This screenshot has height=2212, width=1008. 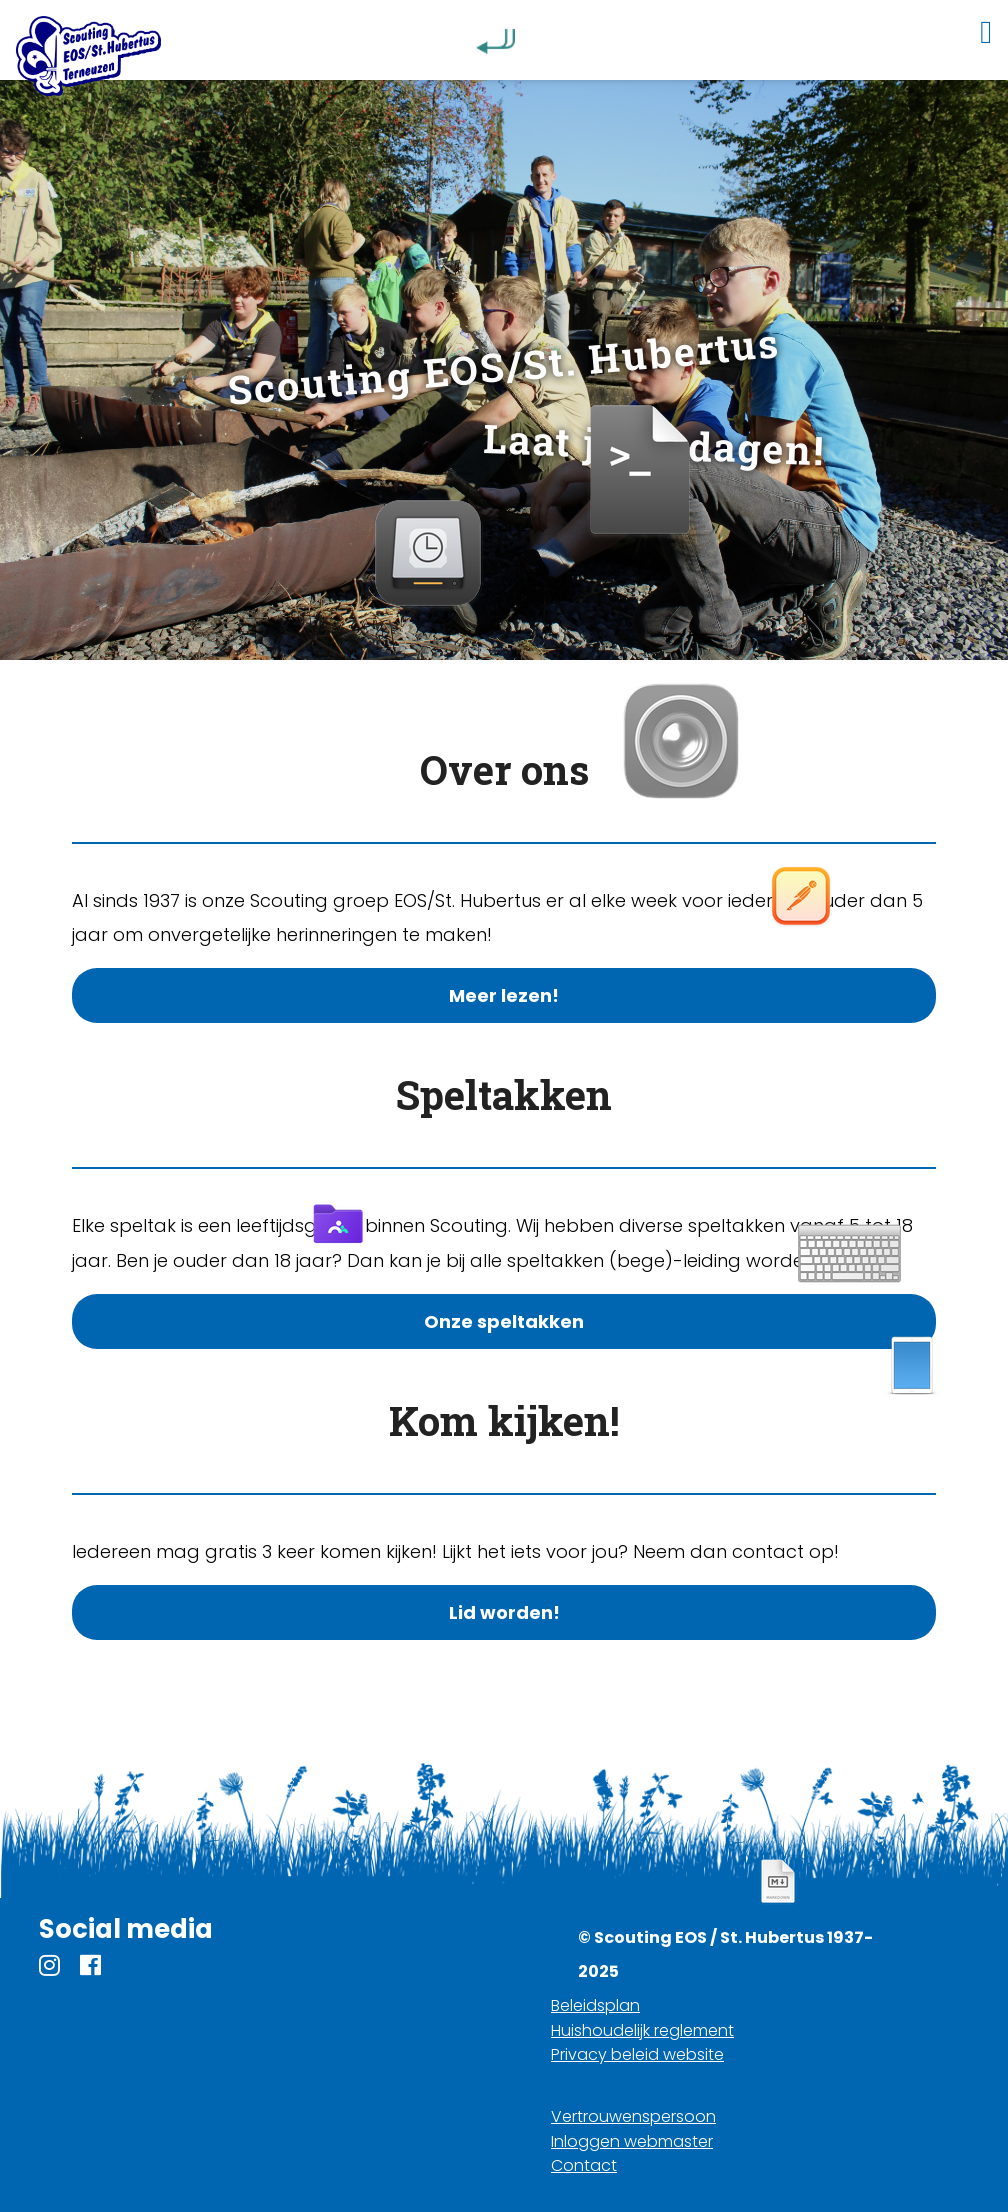 What do you see at coordinates (338, 1225) in the screenshot?
I see `open wondershare famisafe app folder` at bounding box center [338, 1225].